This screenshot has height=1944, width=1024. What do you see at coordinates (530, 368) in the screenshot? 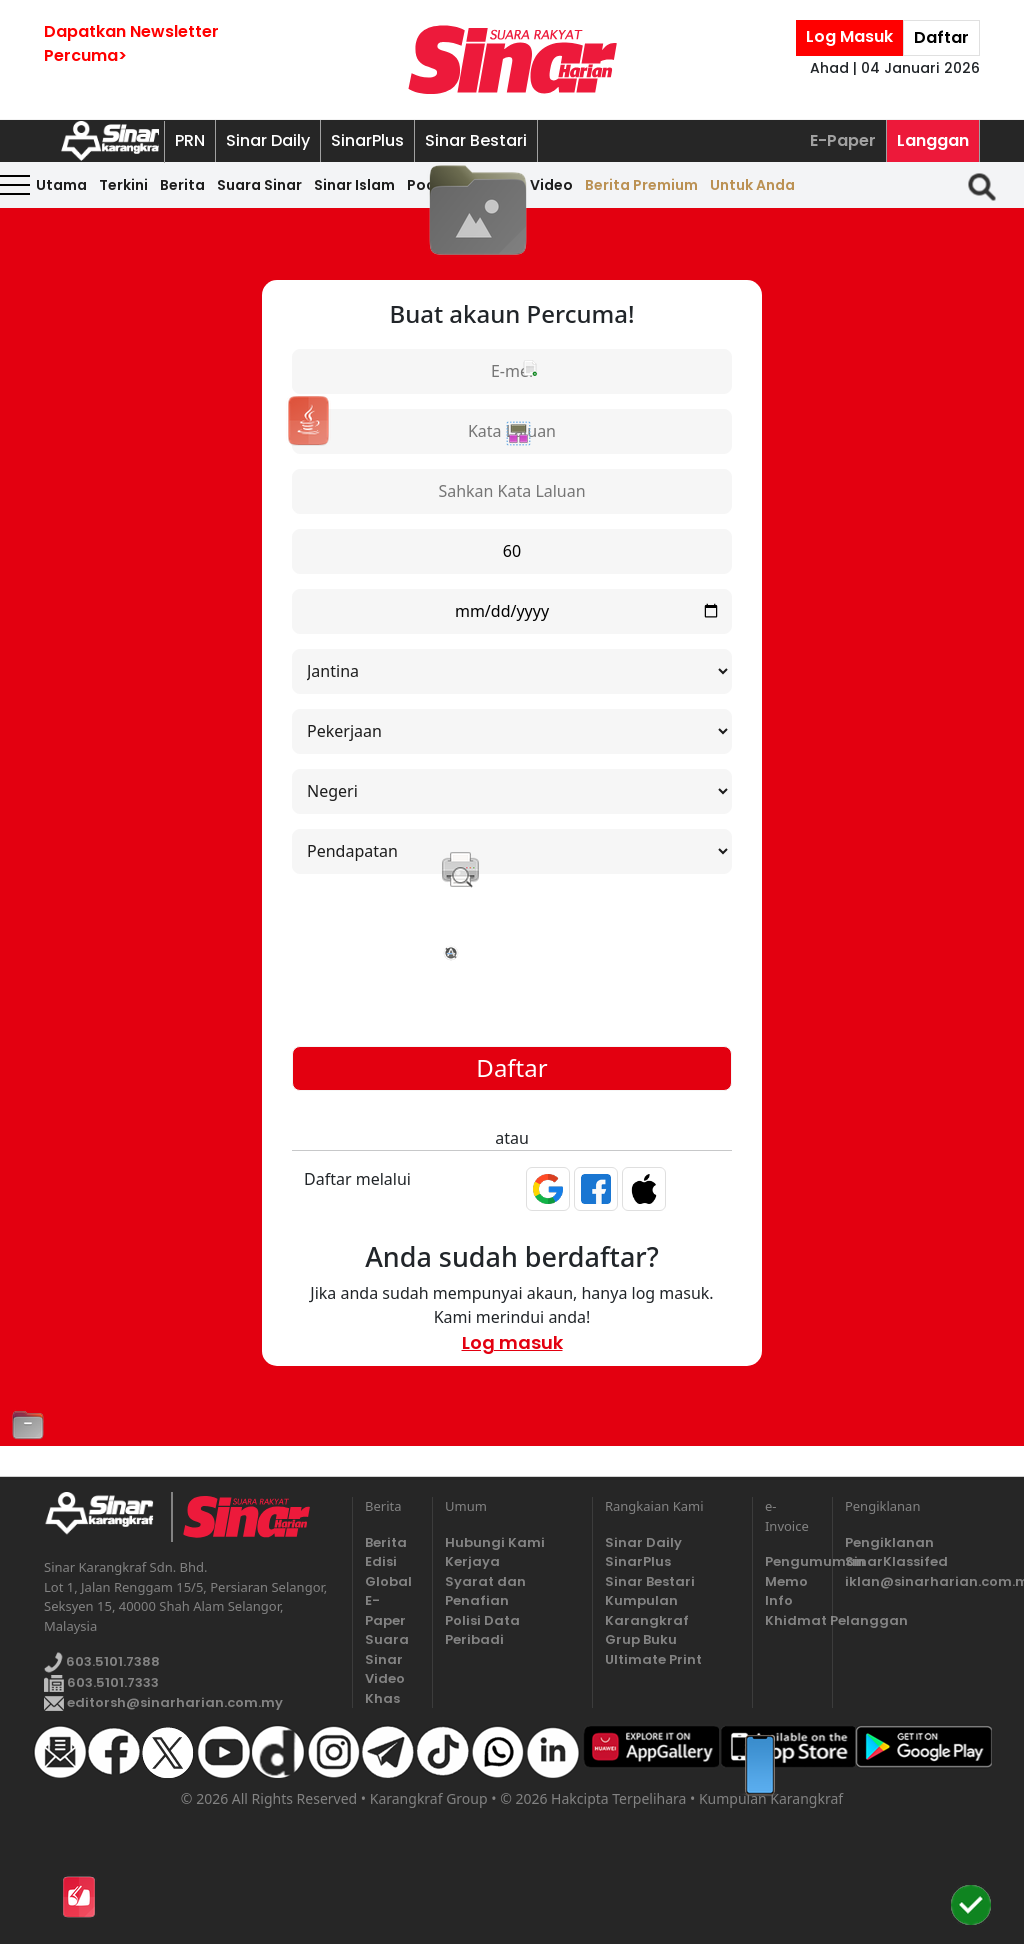
I see `create a new document` at bounding box center [530, 368].